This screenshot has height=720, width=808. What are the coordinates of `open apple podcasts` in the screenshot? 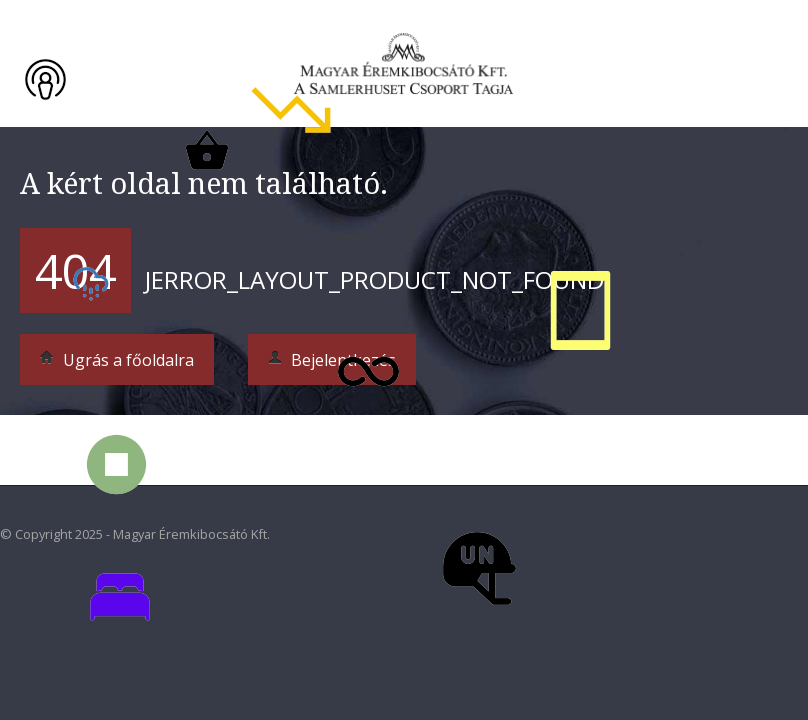 It's located at (45, 79).